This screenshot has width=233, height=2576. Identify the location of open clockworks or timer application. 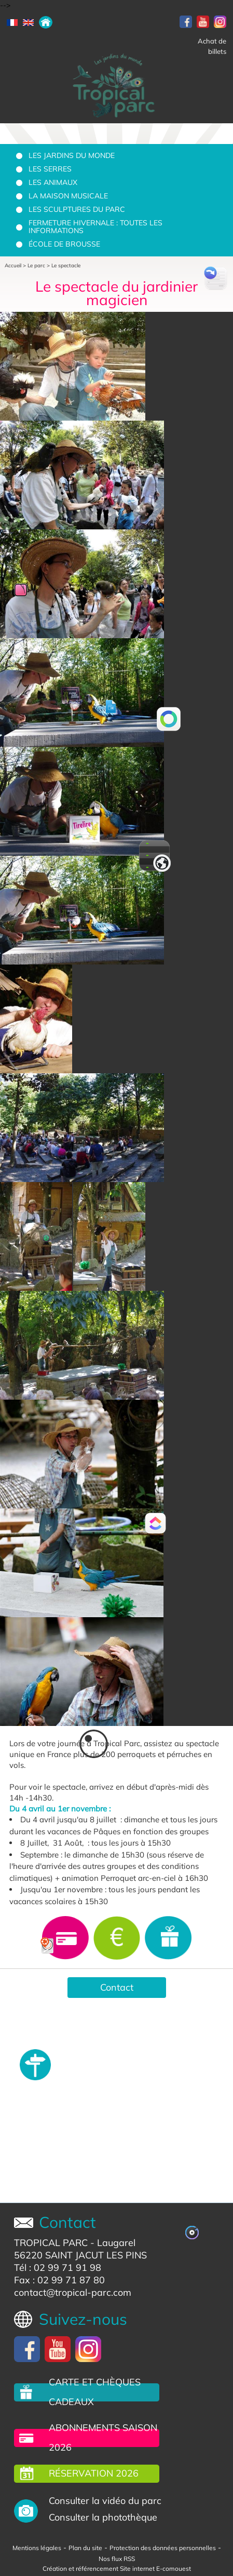
(93, 1744).